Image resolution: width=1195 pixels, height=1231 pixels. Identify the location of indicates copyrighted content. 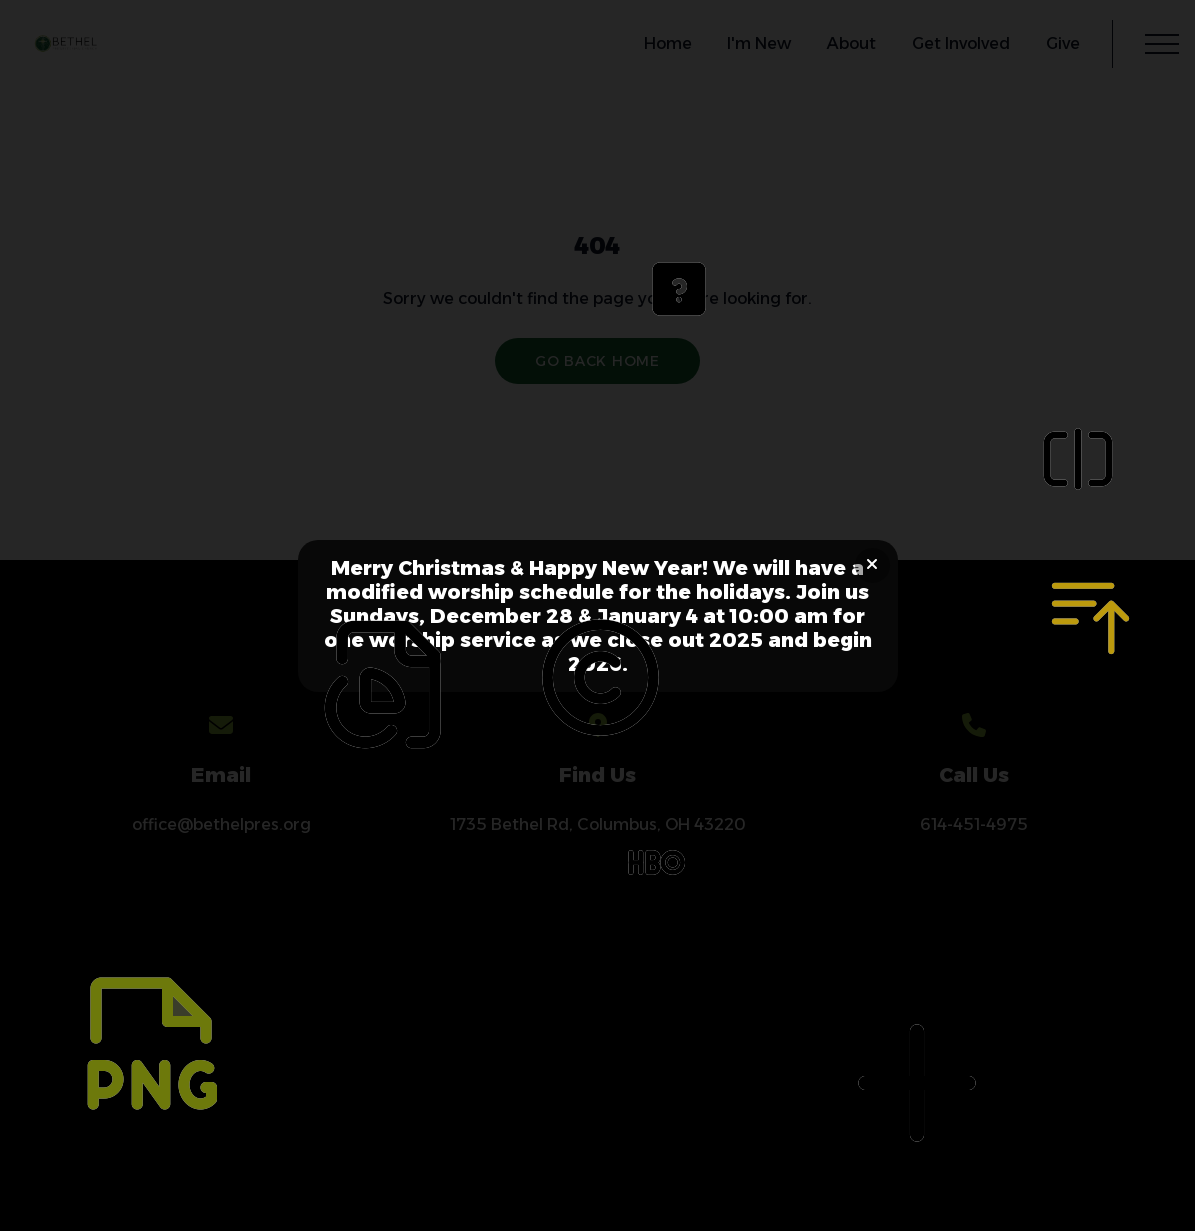
(600, 677).